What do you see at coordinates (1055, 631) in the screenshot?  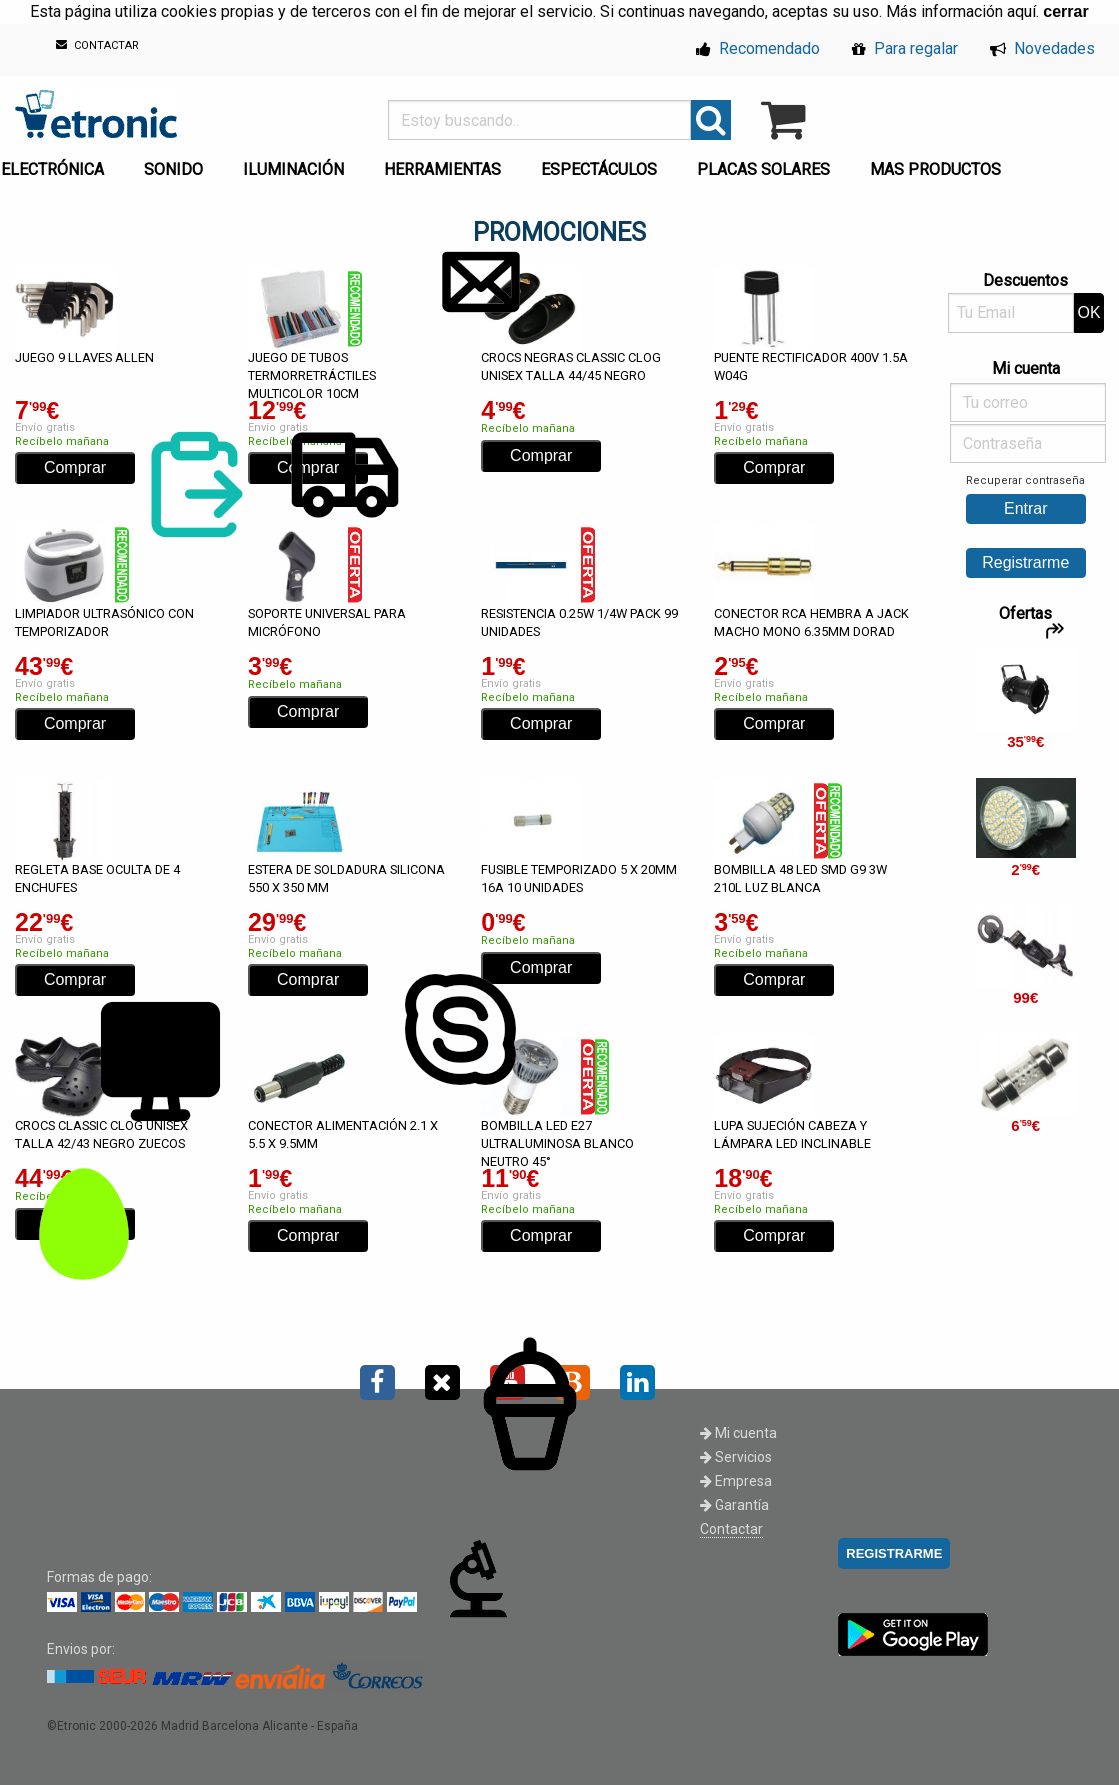 I see `forward message to multiple recipients` at bounding box center [1055, 631].